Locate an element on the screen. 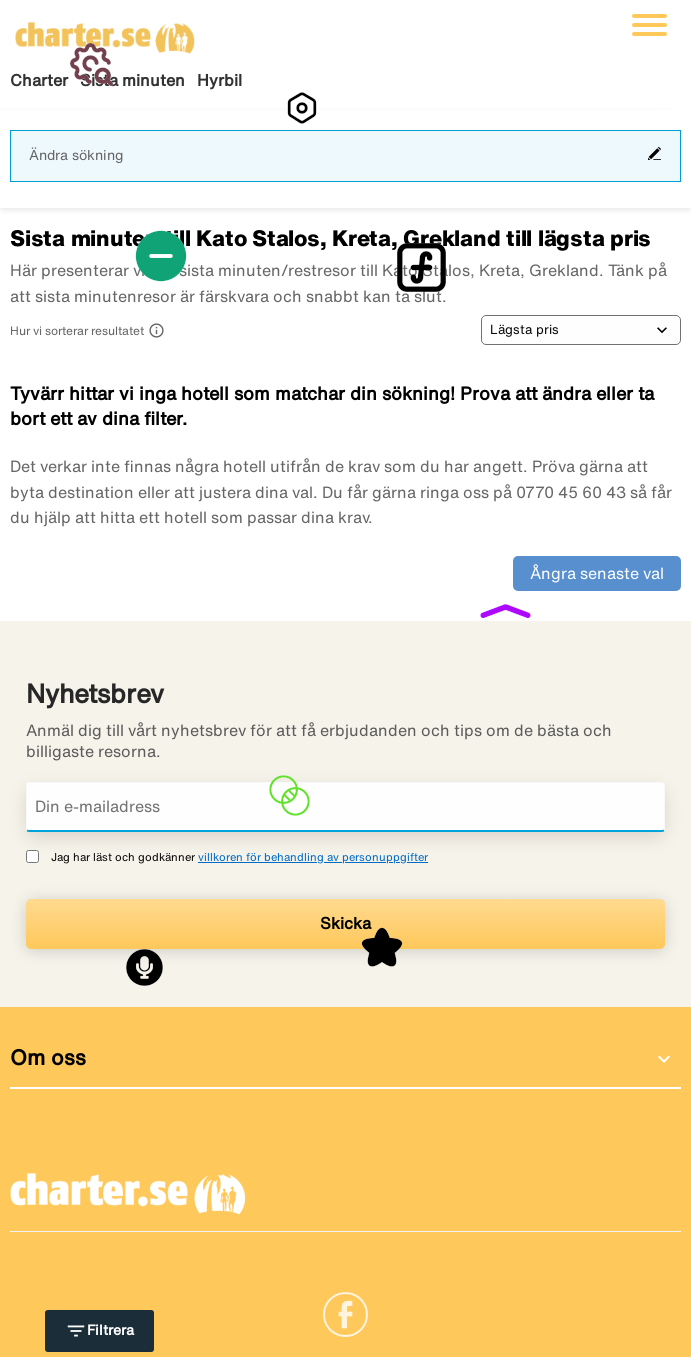 This screenshot has height=1357, width=691. remove an item from a list or cart is located at coordinates (161, 256).